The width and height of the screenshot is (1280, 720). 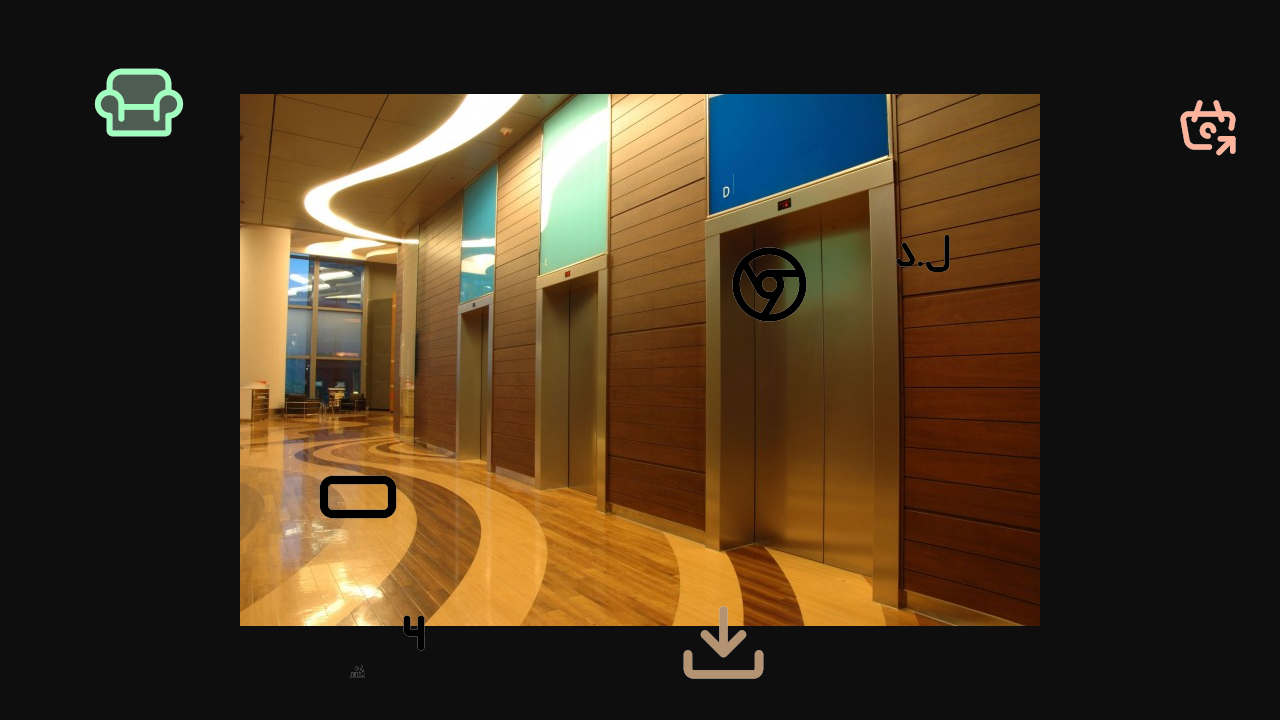 What do you see at coordinates (357, 672) in the screenshot?
I see `view nearby parks or green spaces` at bounding box center [357, 672].